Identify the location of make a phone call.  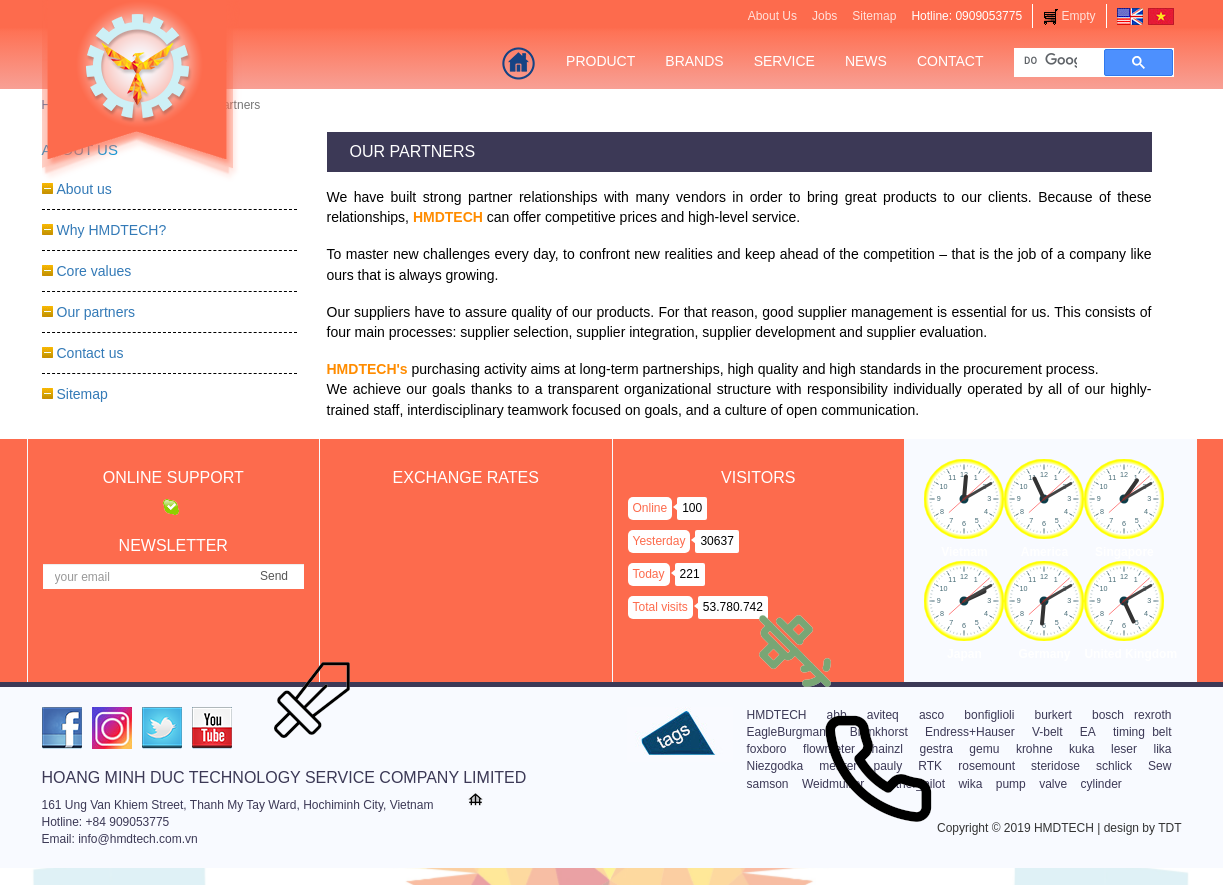
(878, 769).